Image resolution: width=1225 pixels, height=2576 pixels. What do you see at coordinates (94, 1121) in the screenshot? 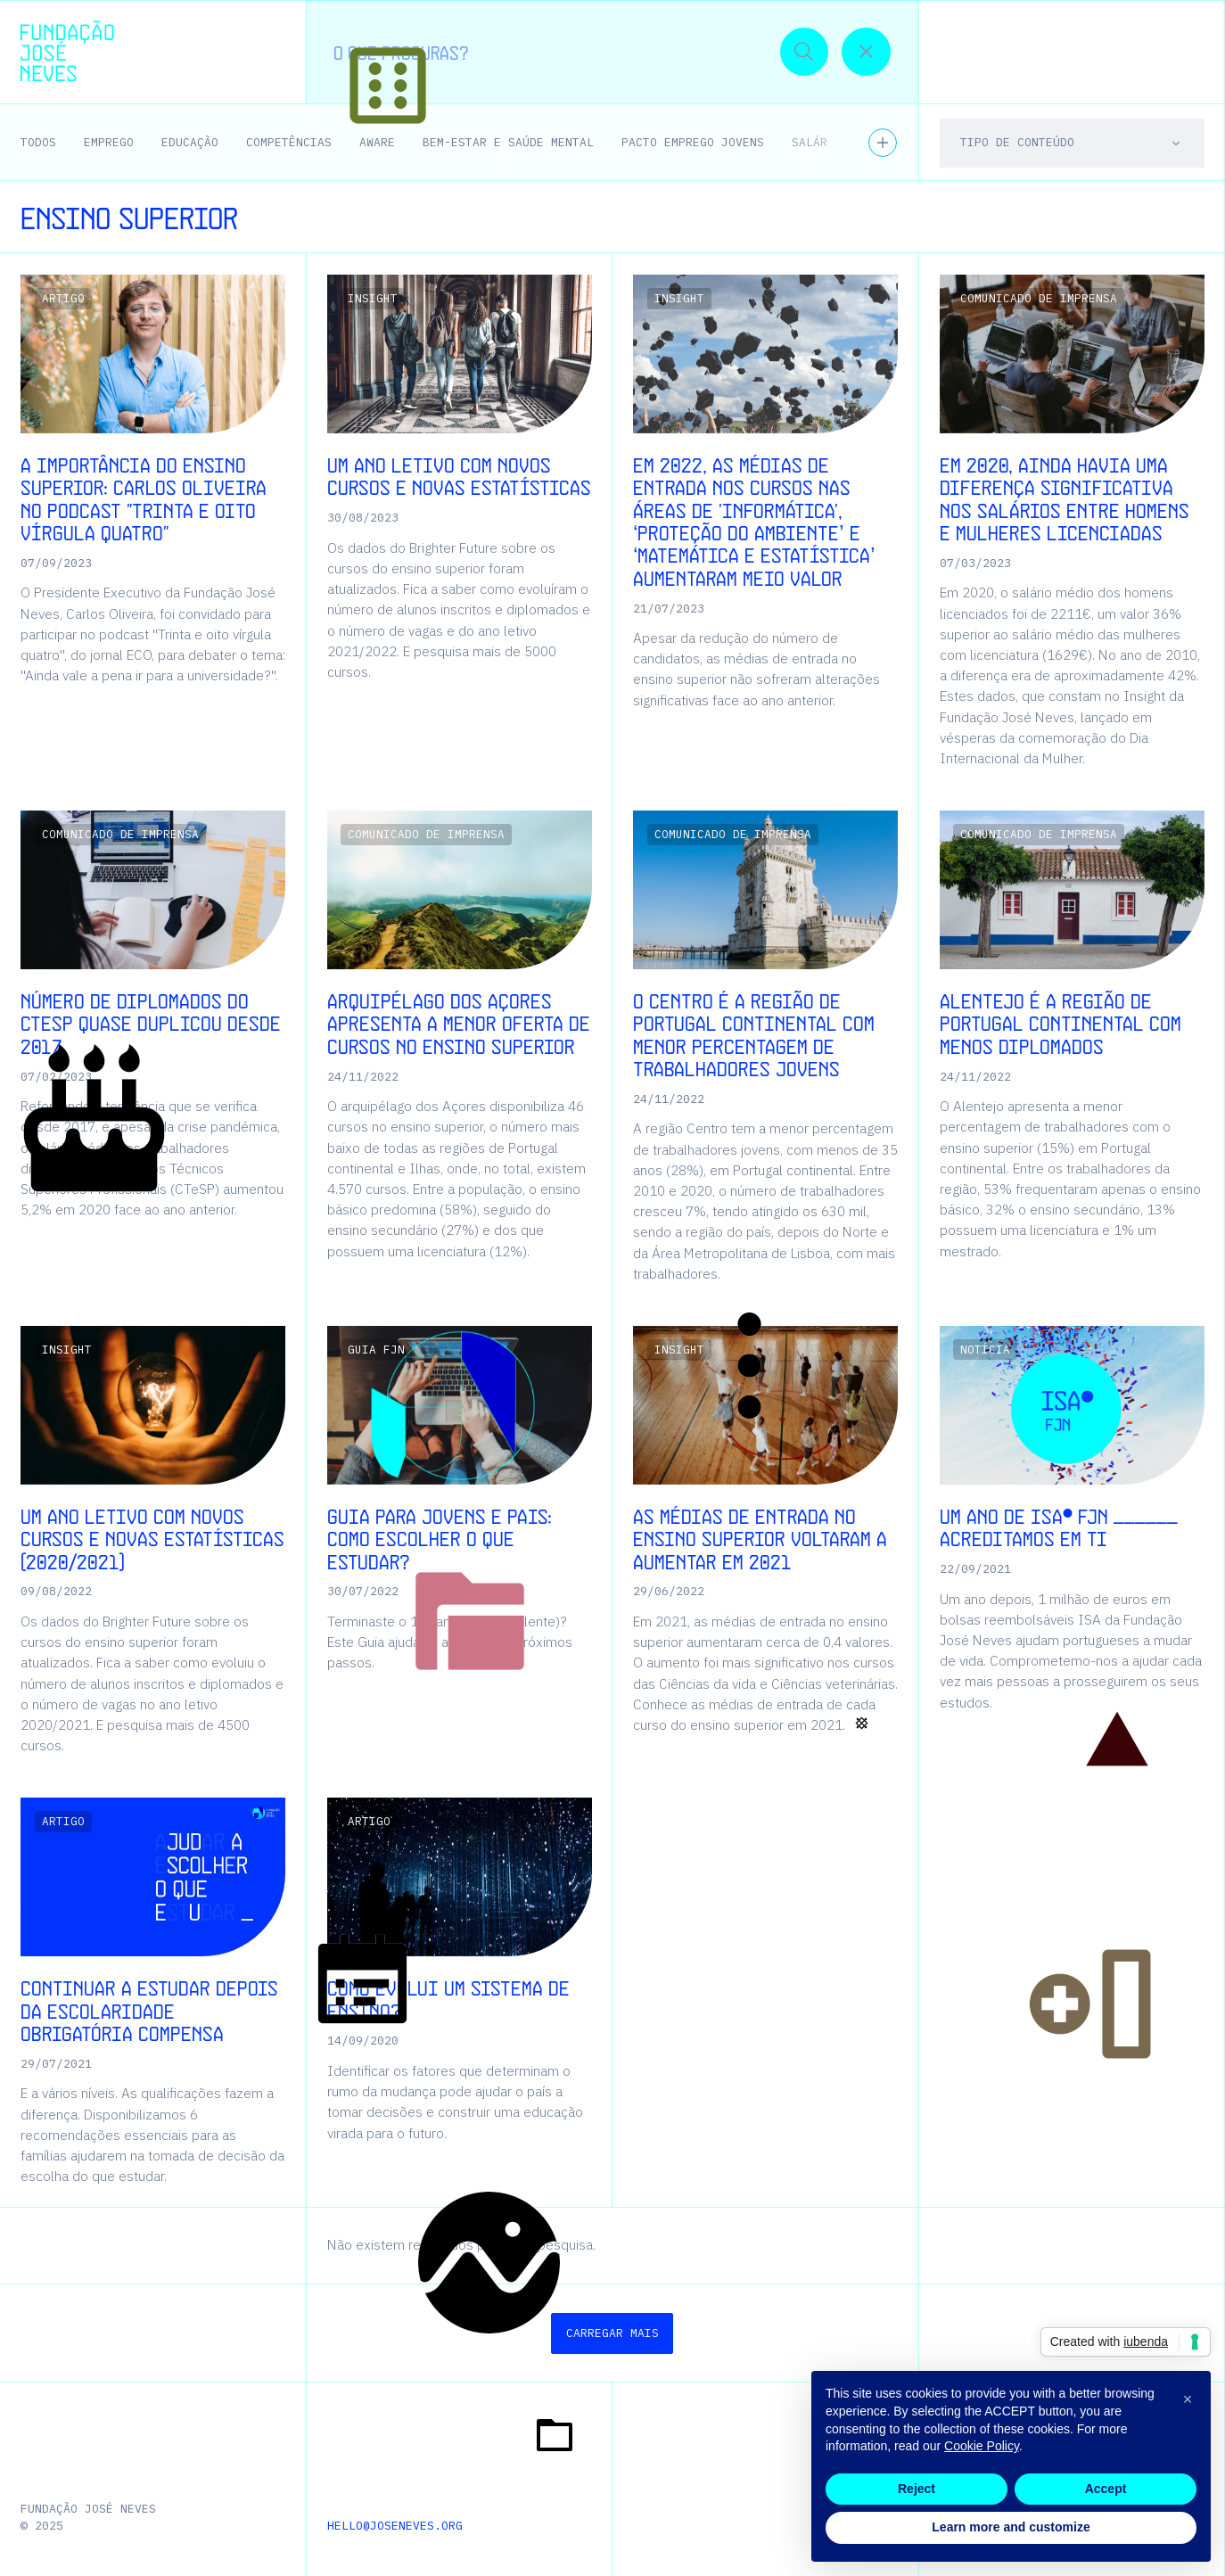
I see `view birthday or celebration events` at bounding box center [94, 1121].